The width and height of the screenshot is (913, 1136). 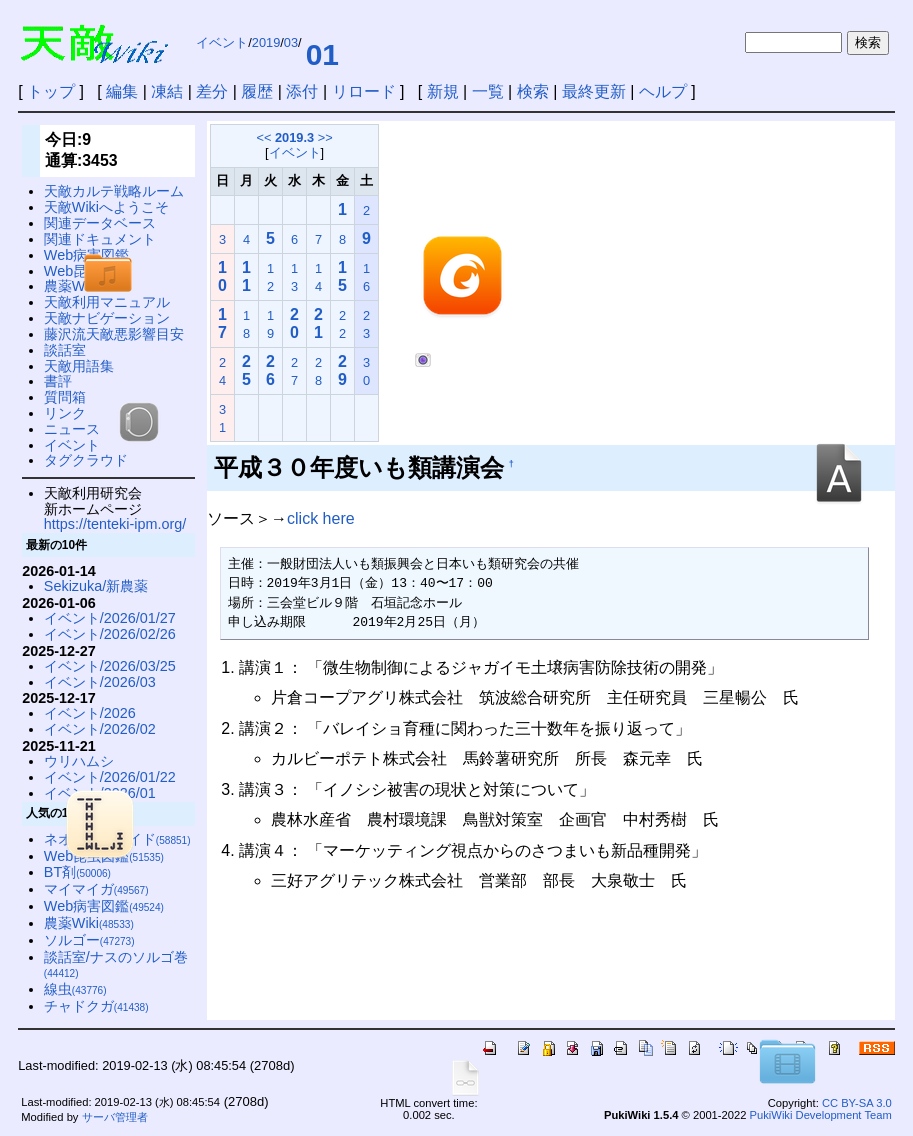 I want to click on open your music files folder, so click(x=108, y=273).